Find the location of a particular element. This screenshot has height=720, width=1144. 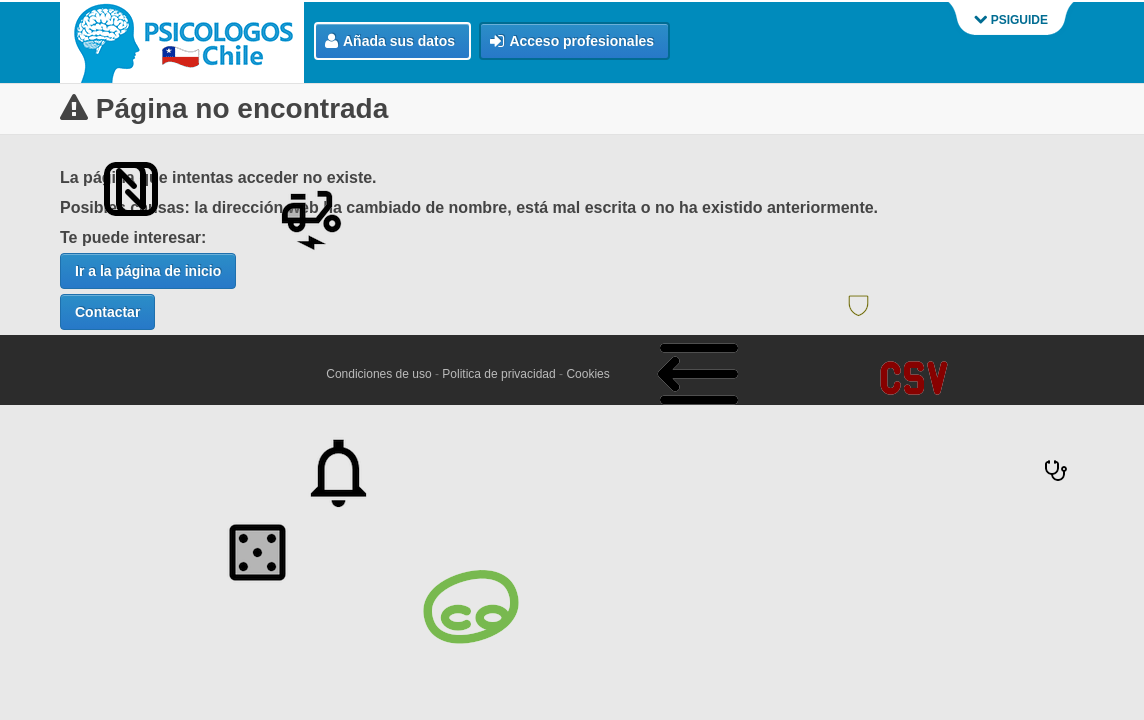

access security settings is located at coordinates (858, 304).